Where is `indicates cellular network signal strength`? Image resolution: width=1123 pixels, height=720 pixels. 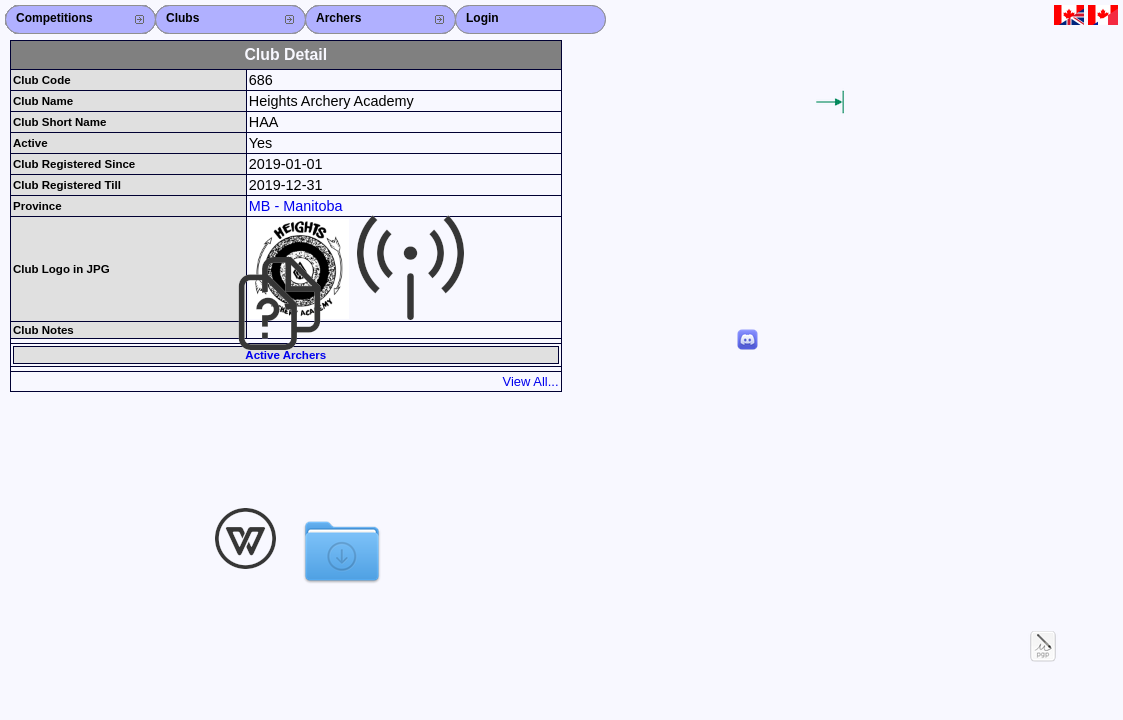 indicates cellular network signal strength is located at coordinates (410, 266).